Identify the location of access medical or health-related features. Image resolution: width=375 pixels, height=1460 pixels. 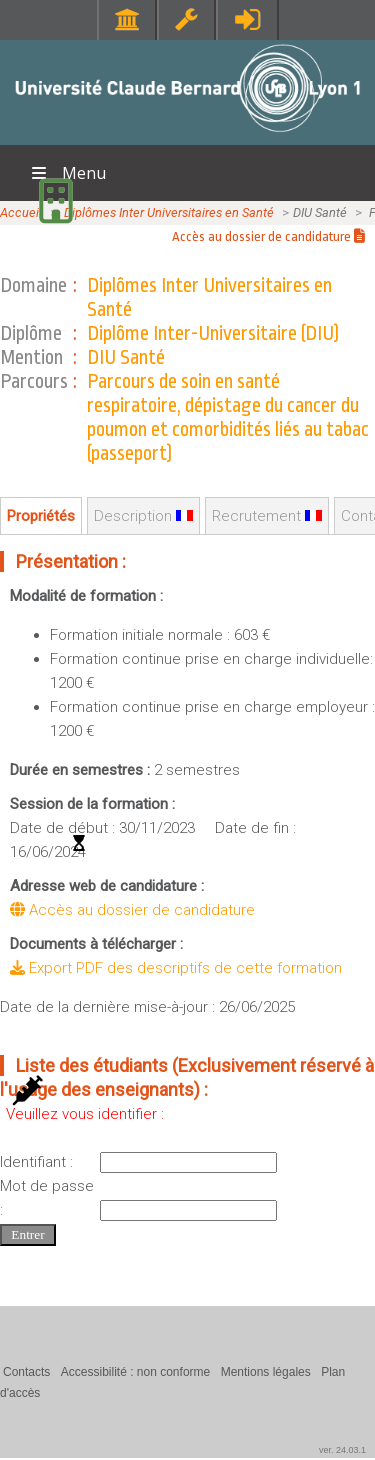
(27, 1091).